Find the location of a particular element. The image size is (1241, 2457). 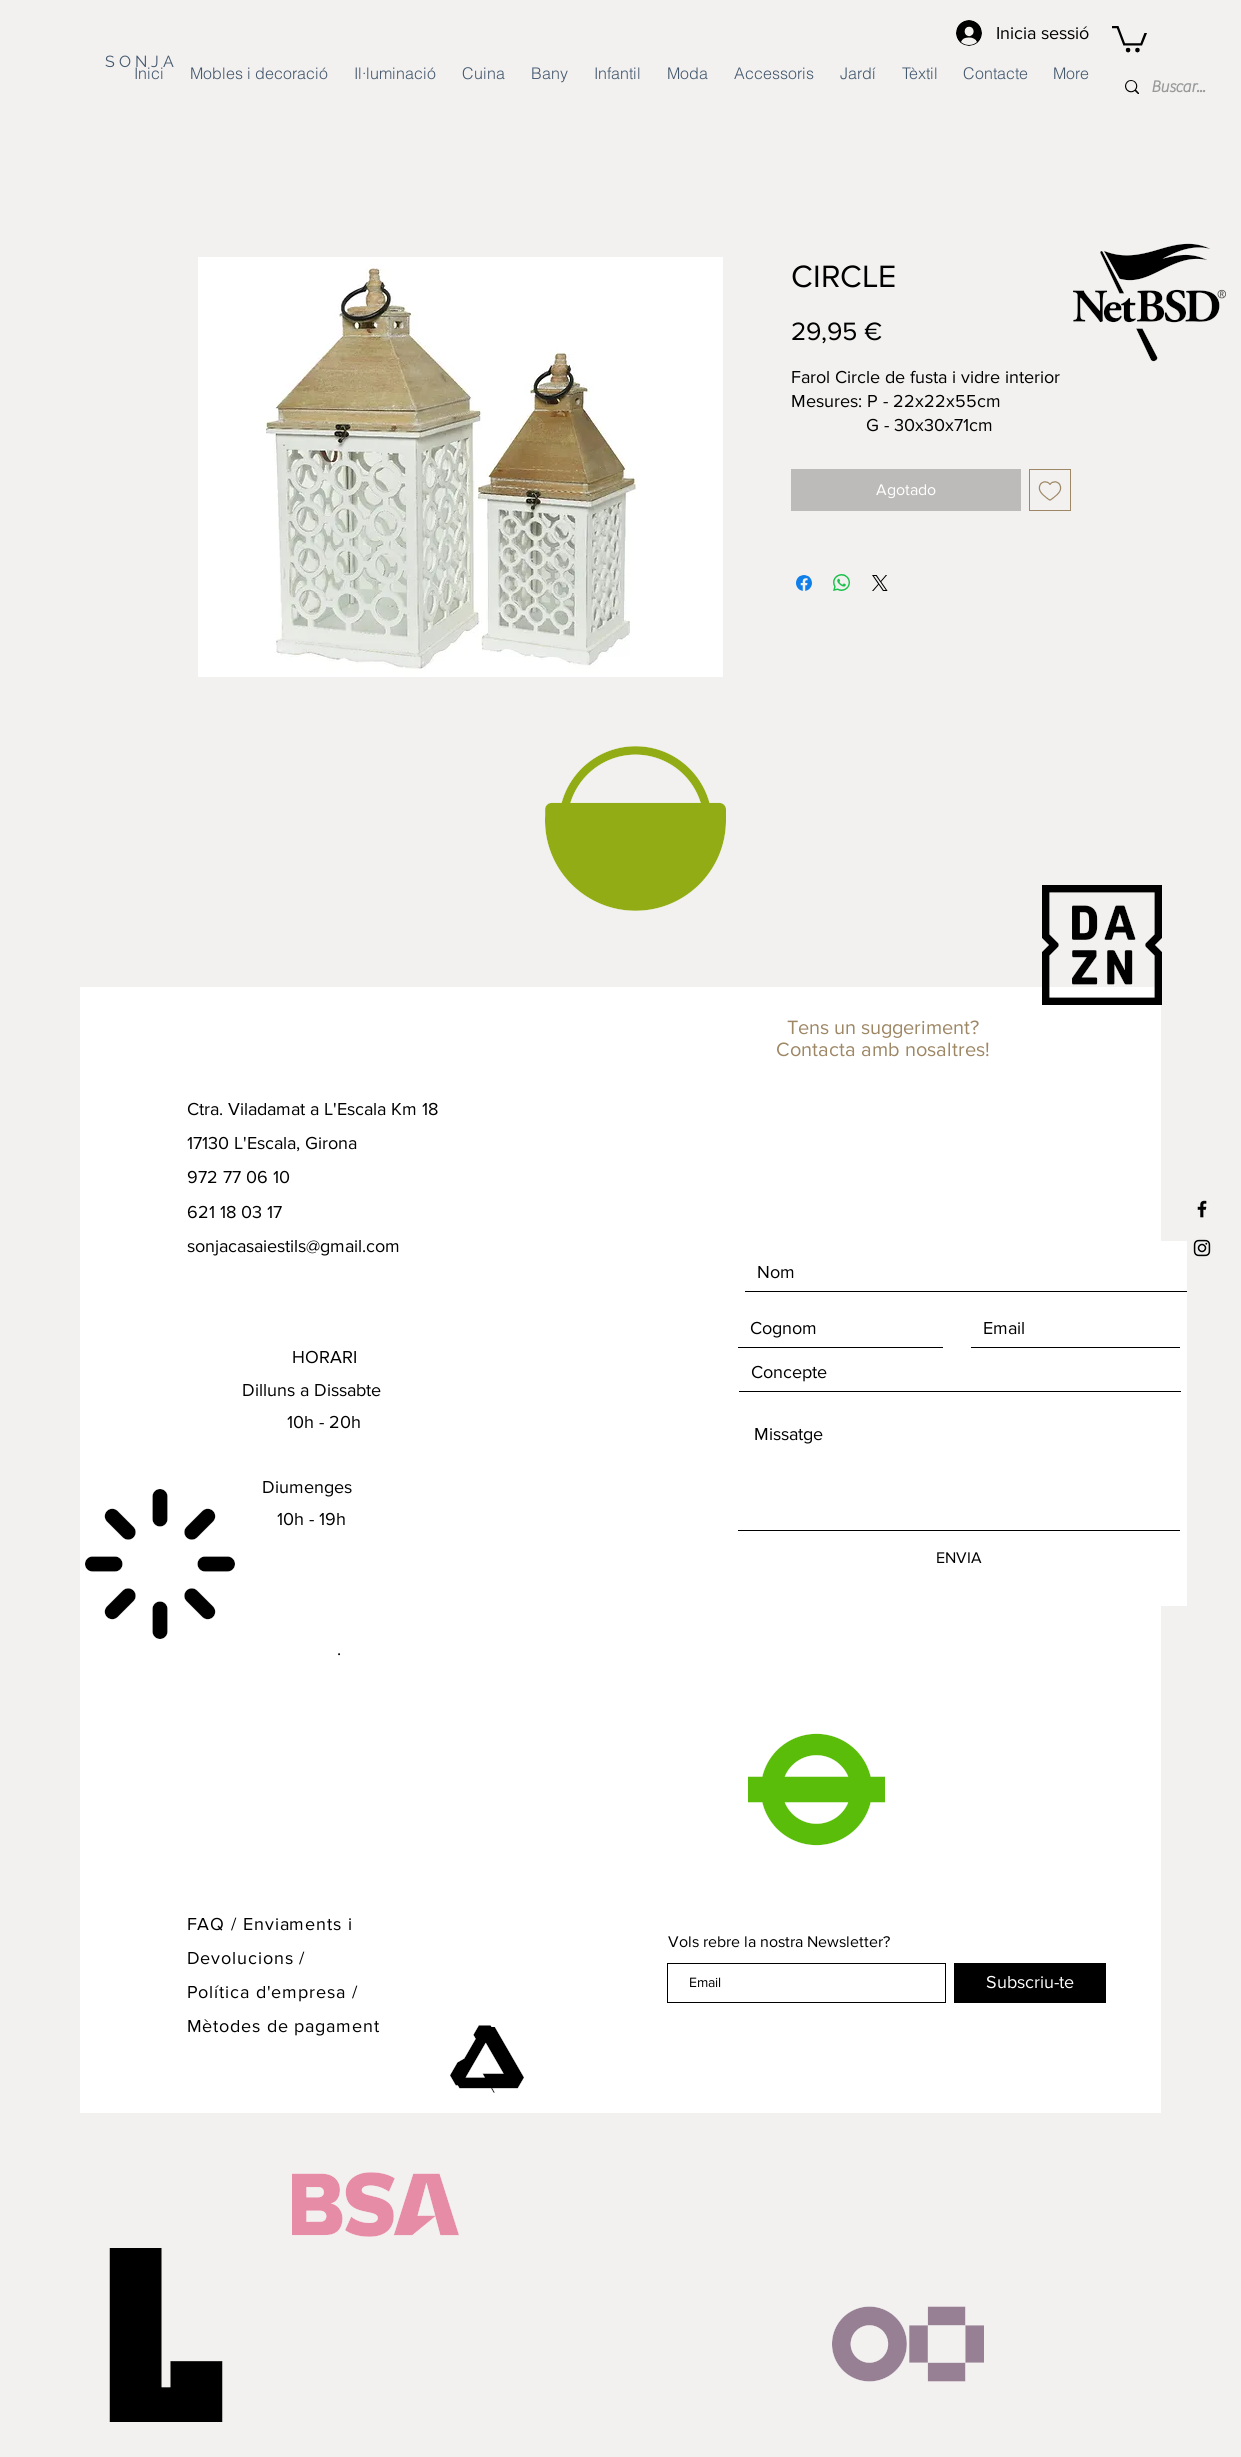

transport for london official logo is located at coordinates (816, 1789).